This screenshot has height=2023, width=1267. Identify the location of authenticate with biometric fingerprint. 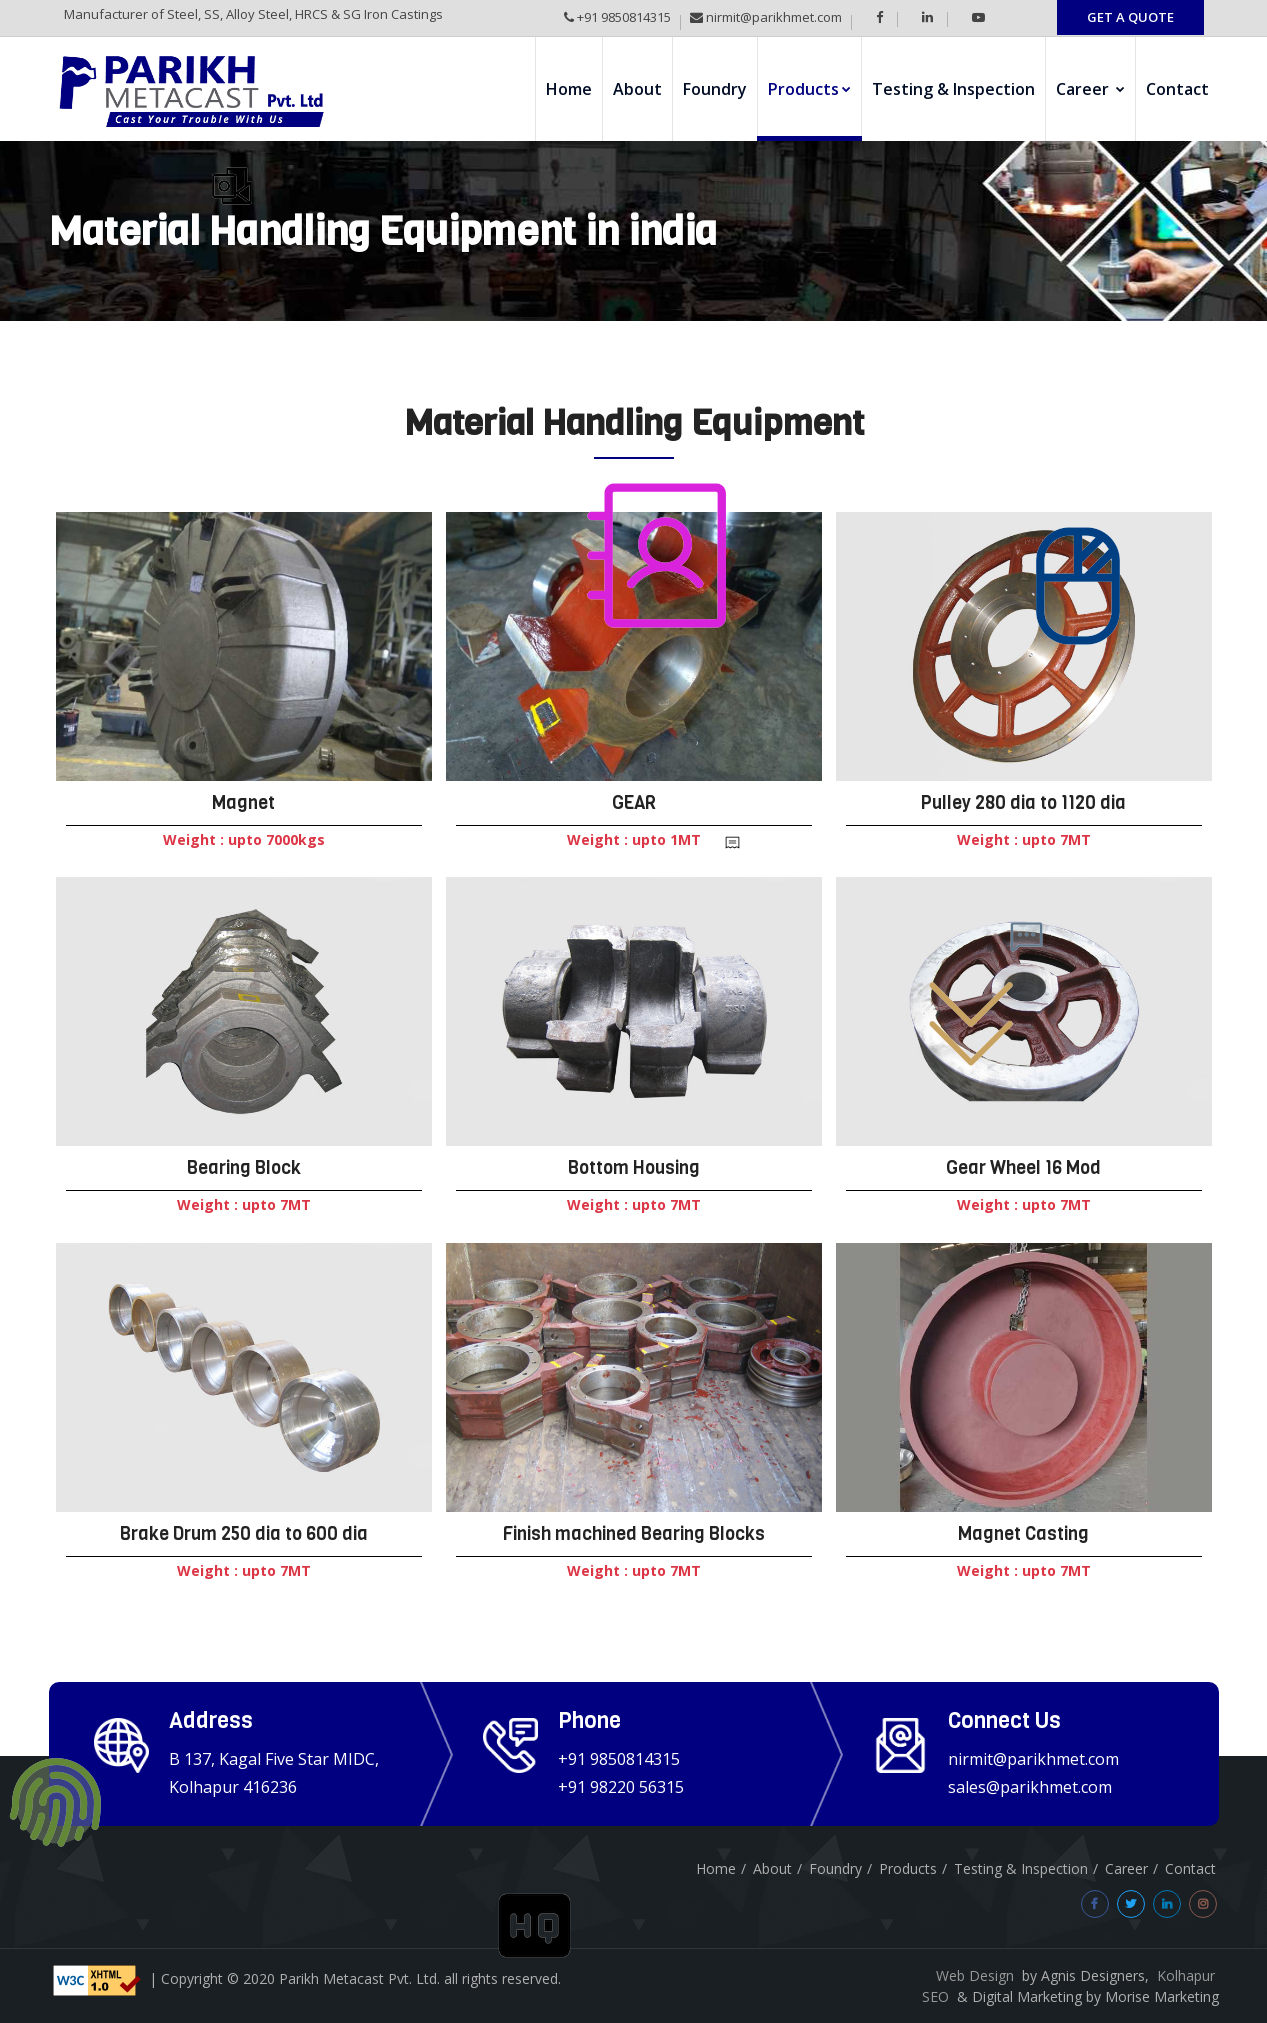
(56, 1802).